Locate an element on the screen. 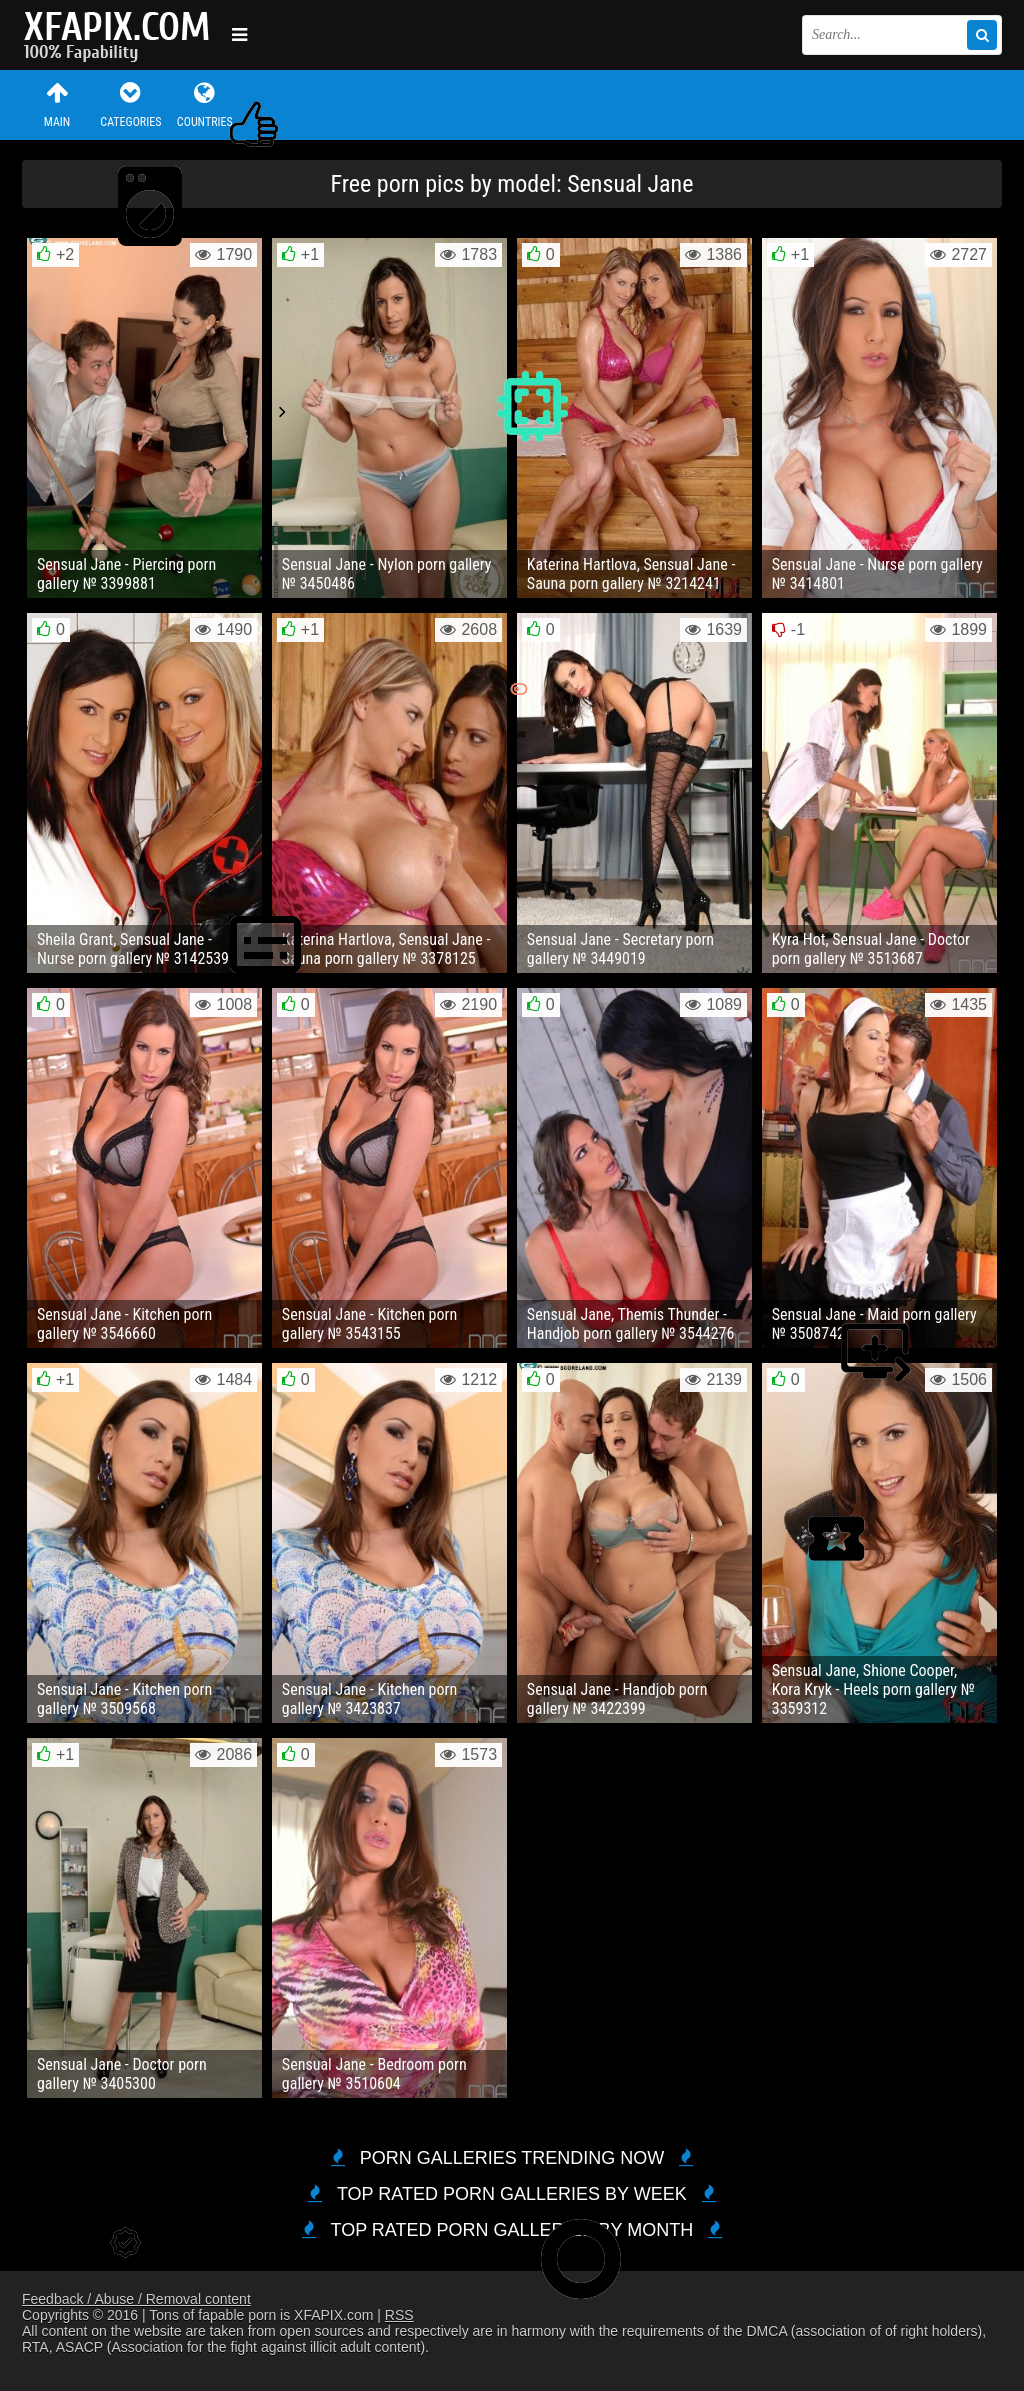 Image resolution: width=1024 pixels, height=2391 pixels. add current item to play next in queue is located at coordinates (875, 1351).